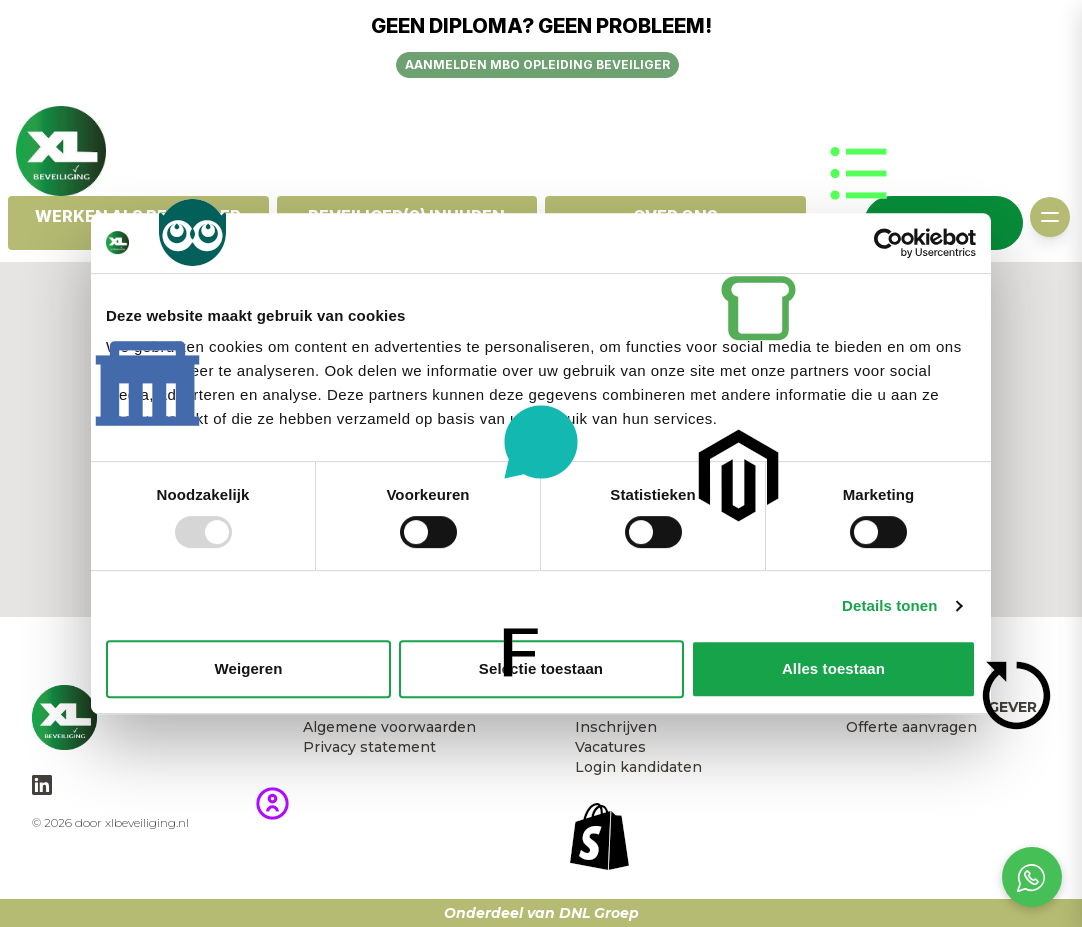 The image size is (1082, 927). What do you see at coordinates (192, 232) in the screenshot?
I see `visit ulule crowdfunding platform` at bounding box center [192, 232].